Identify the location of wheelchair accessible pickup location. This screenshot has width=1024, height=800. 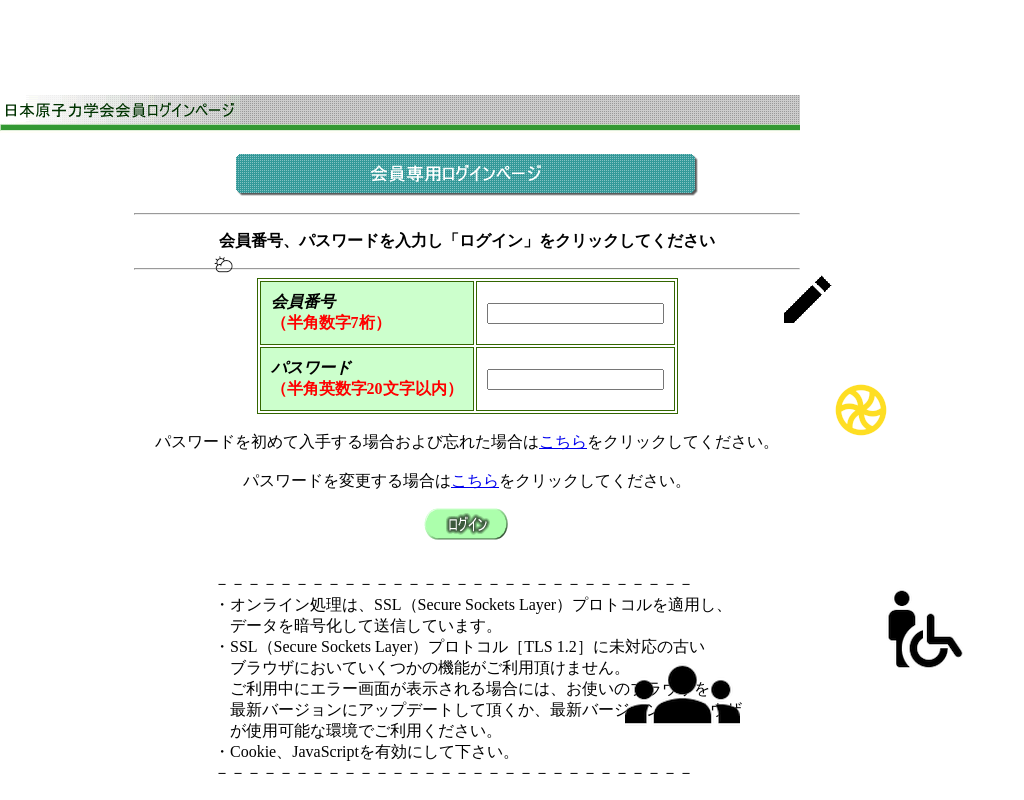
(923, 629).